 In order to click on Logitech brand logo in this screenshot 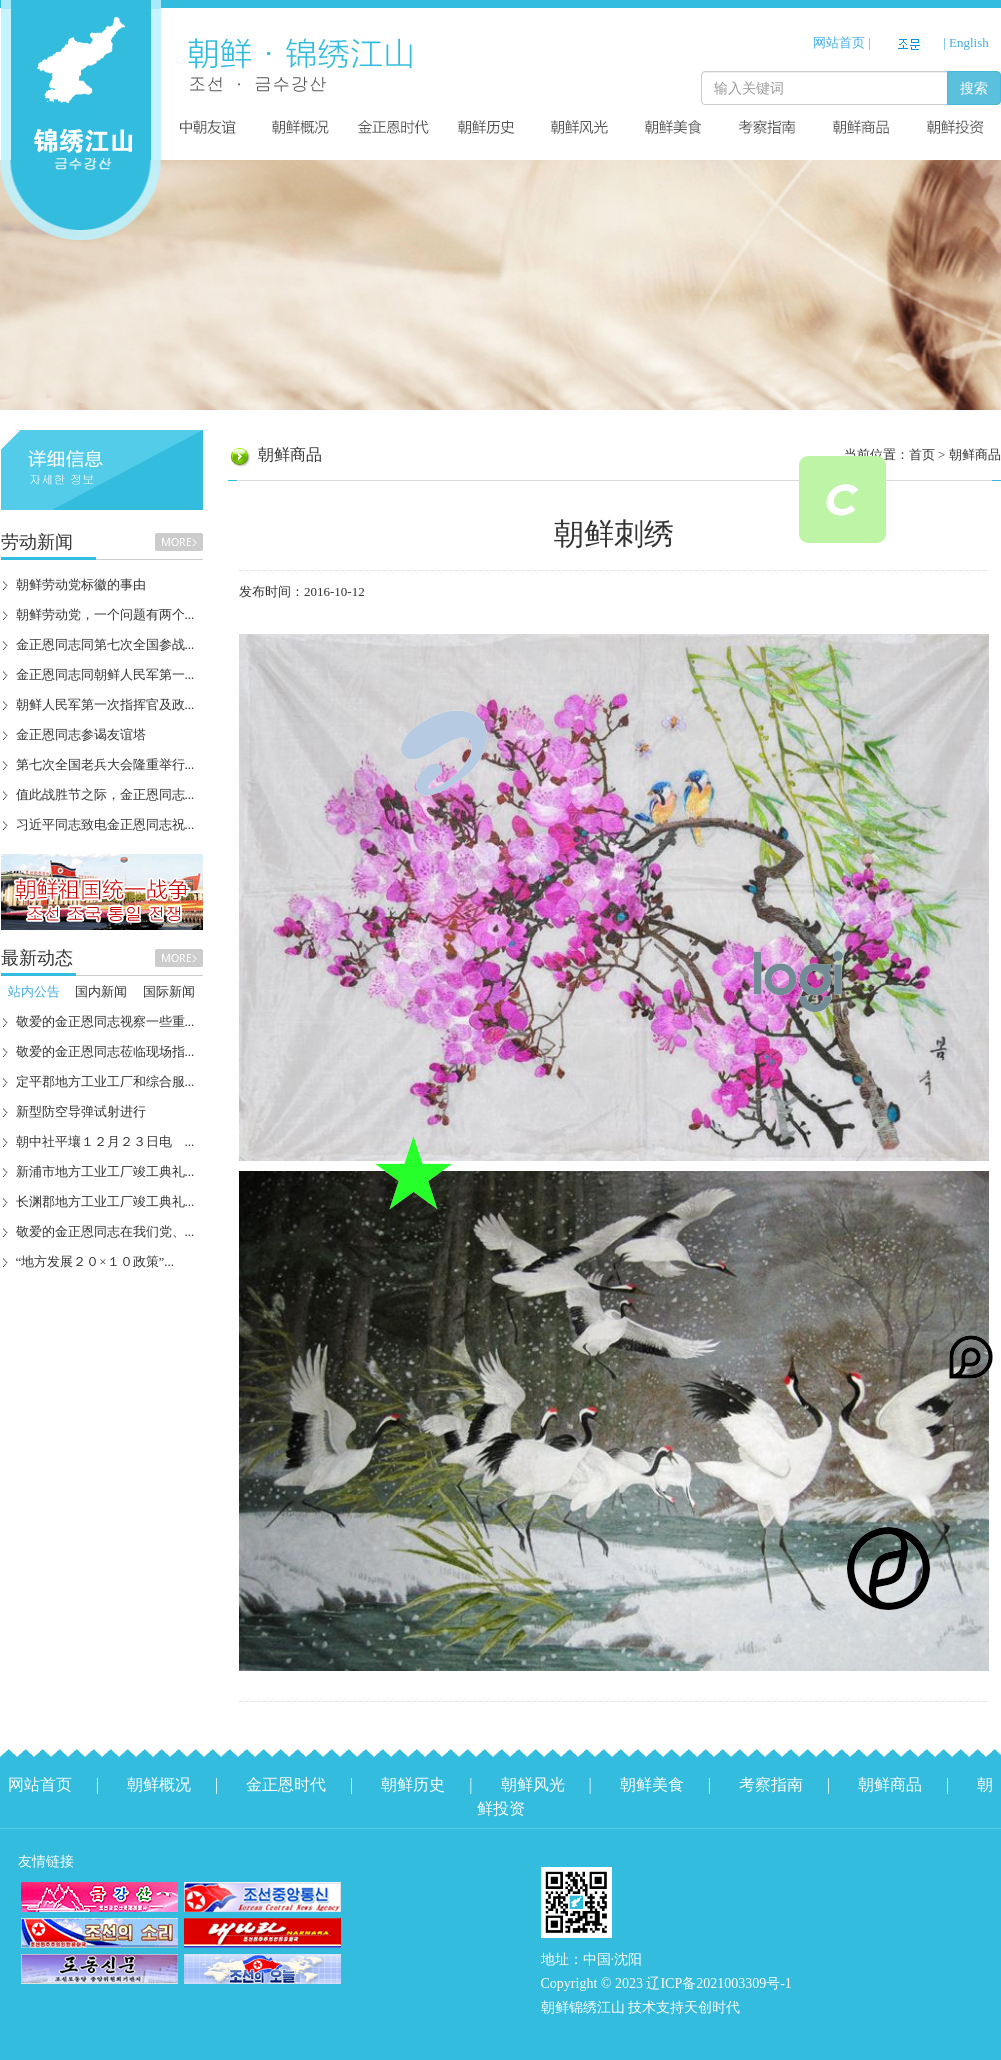, I will do `click(798, 981)`.